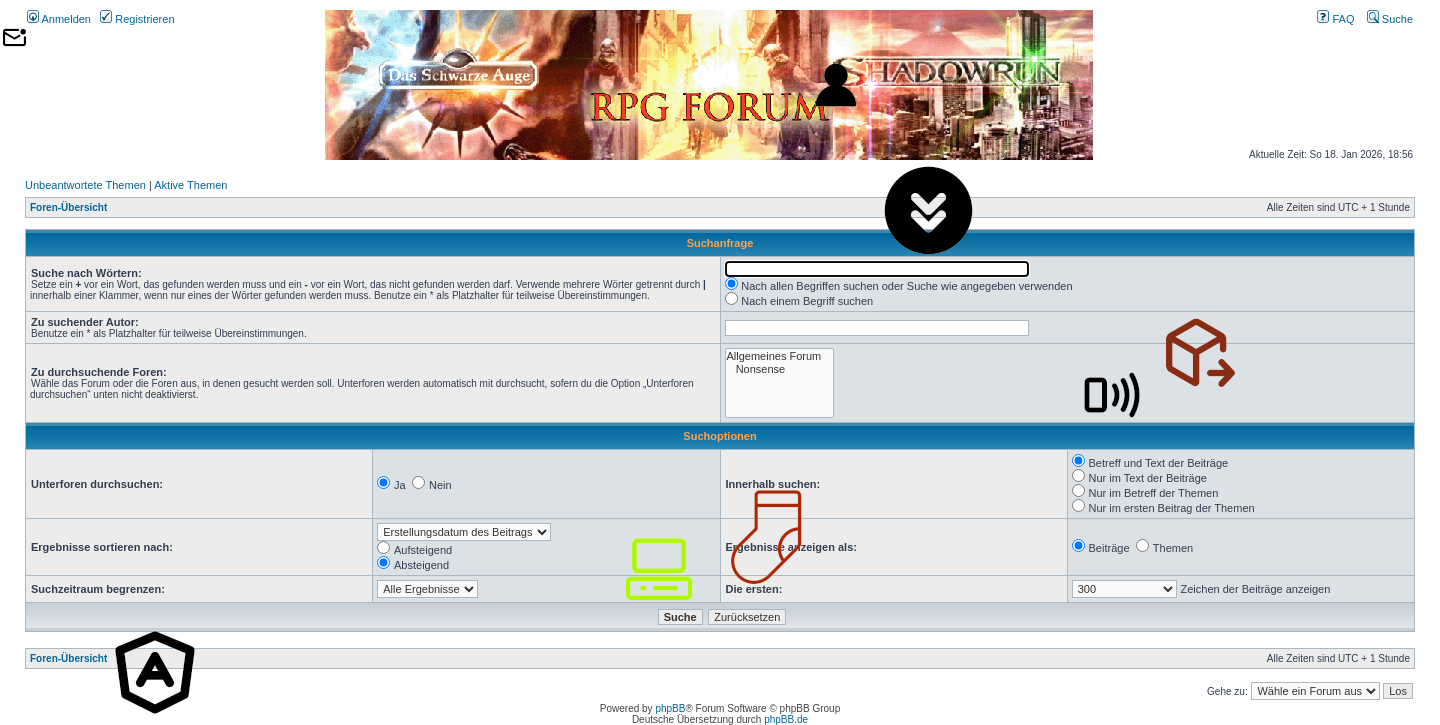 The image size is (1440, 725). I want to click on browse clothing or apparel items, so click(769, 535).